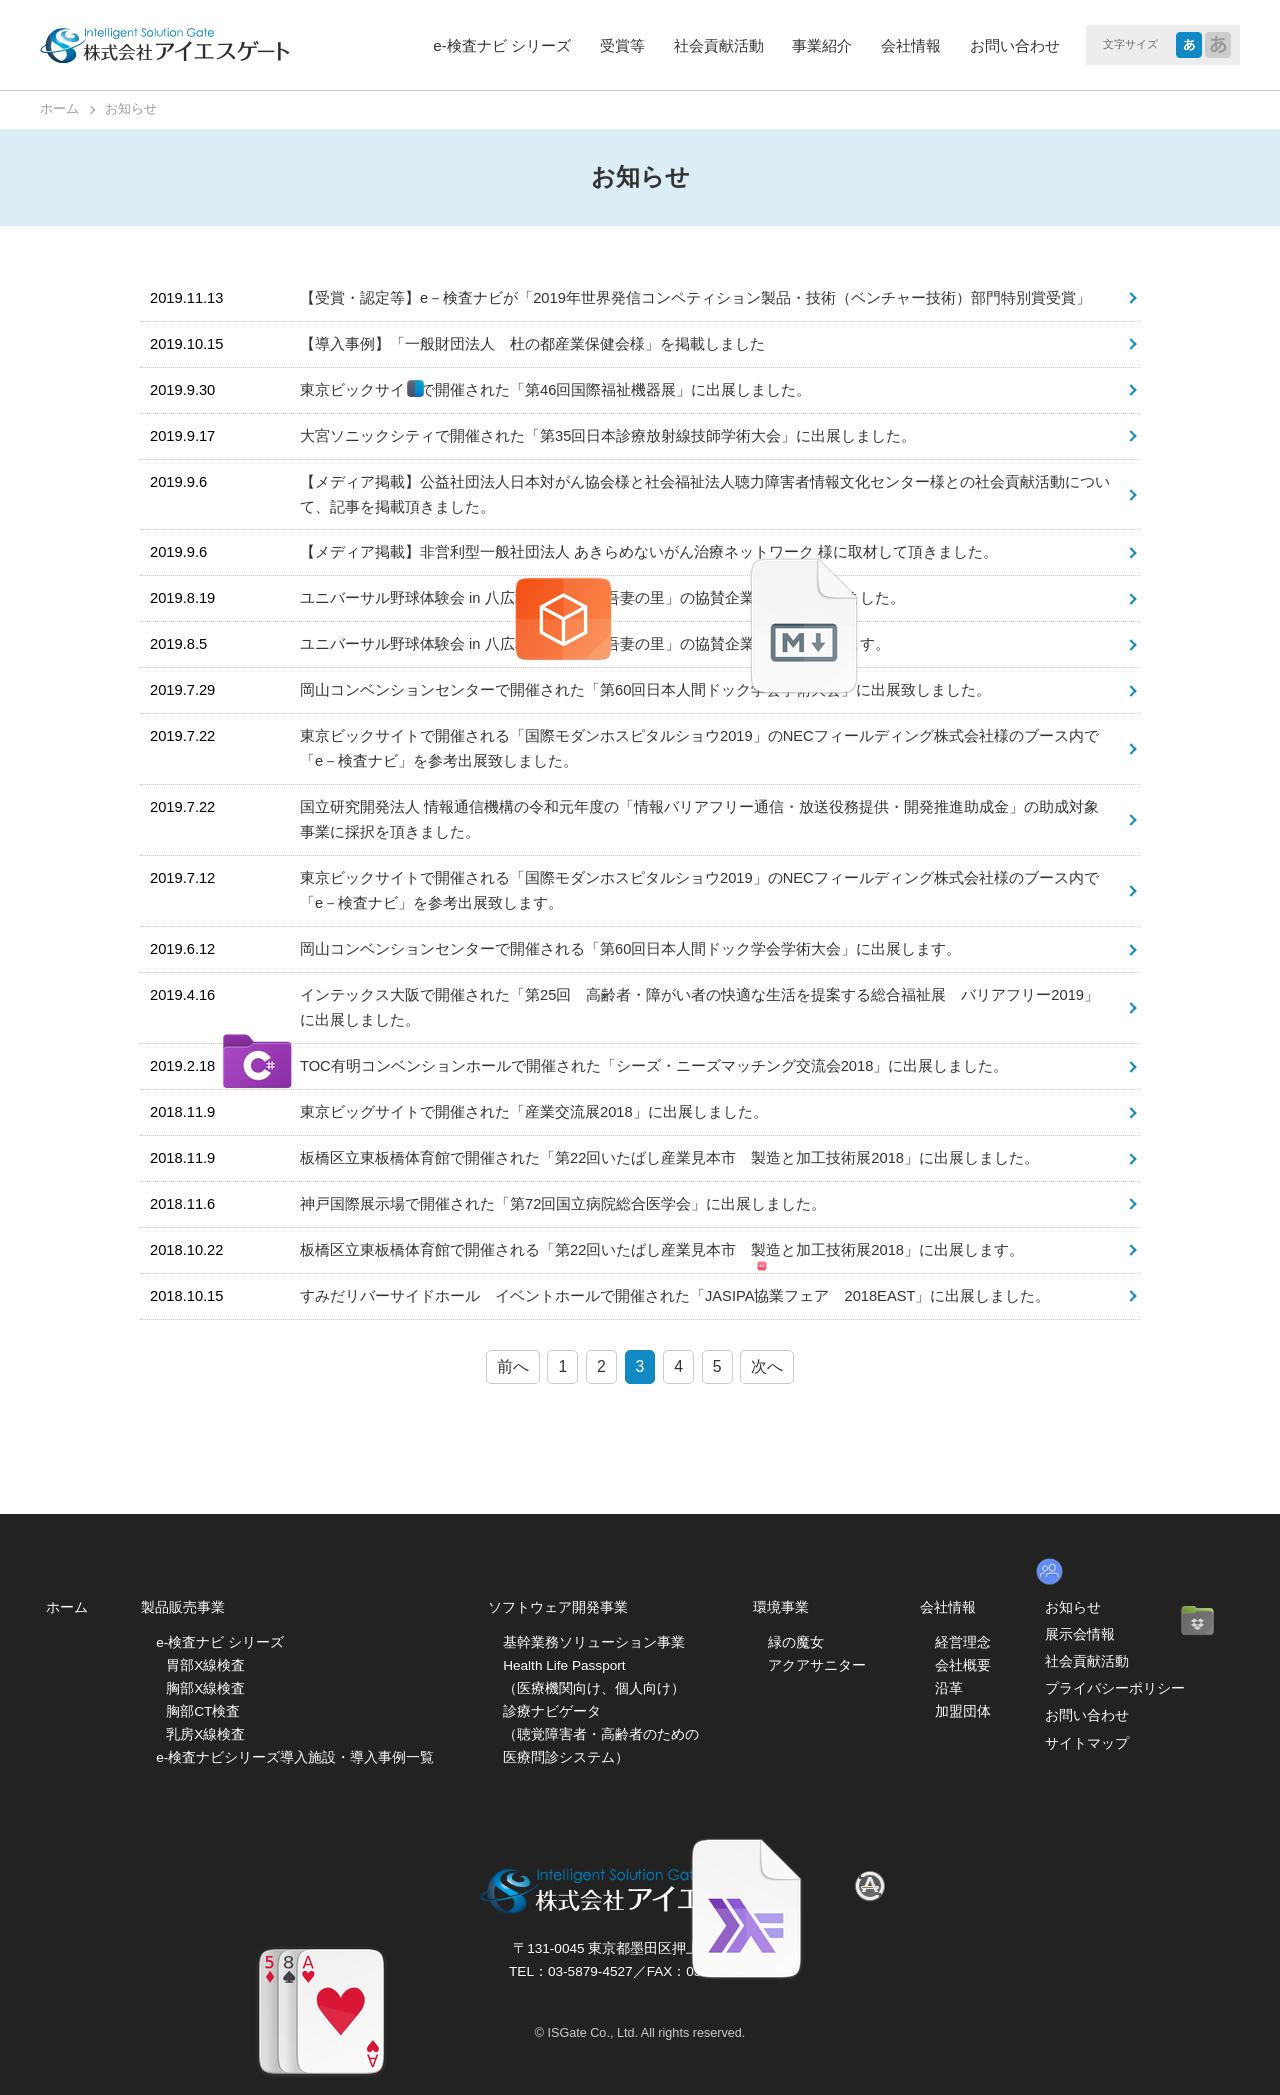  Describe the element at coordinates (563, 615) in the screenshot. I see `open a 3D model file in OBJ format` at that location.